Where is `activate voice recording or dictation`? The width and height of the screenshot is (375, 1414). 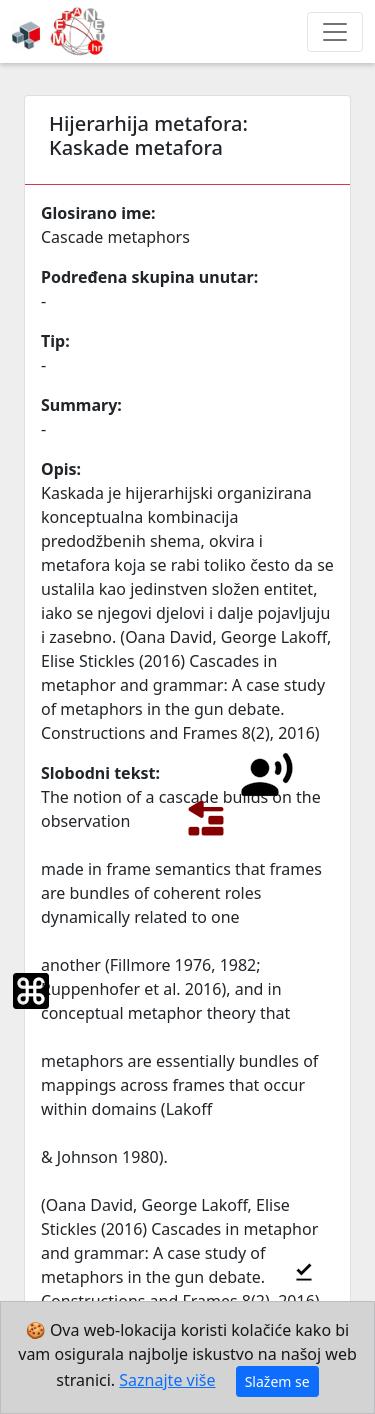 activate voice recording or dictation is located at coordinates (267, 775).